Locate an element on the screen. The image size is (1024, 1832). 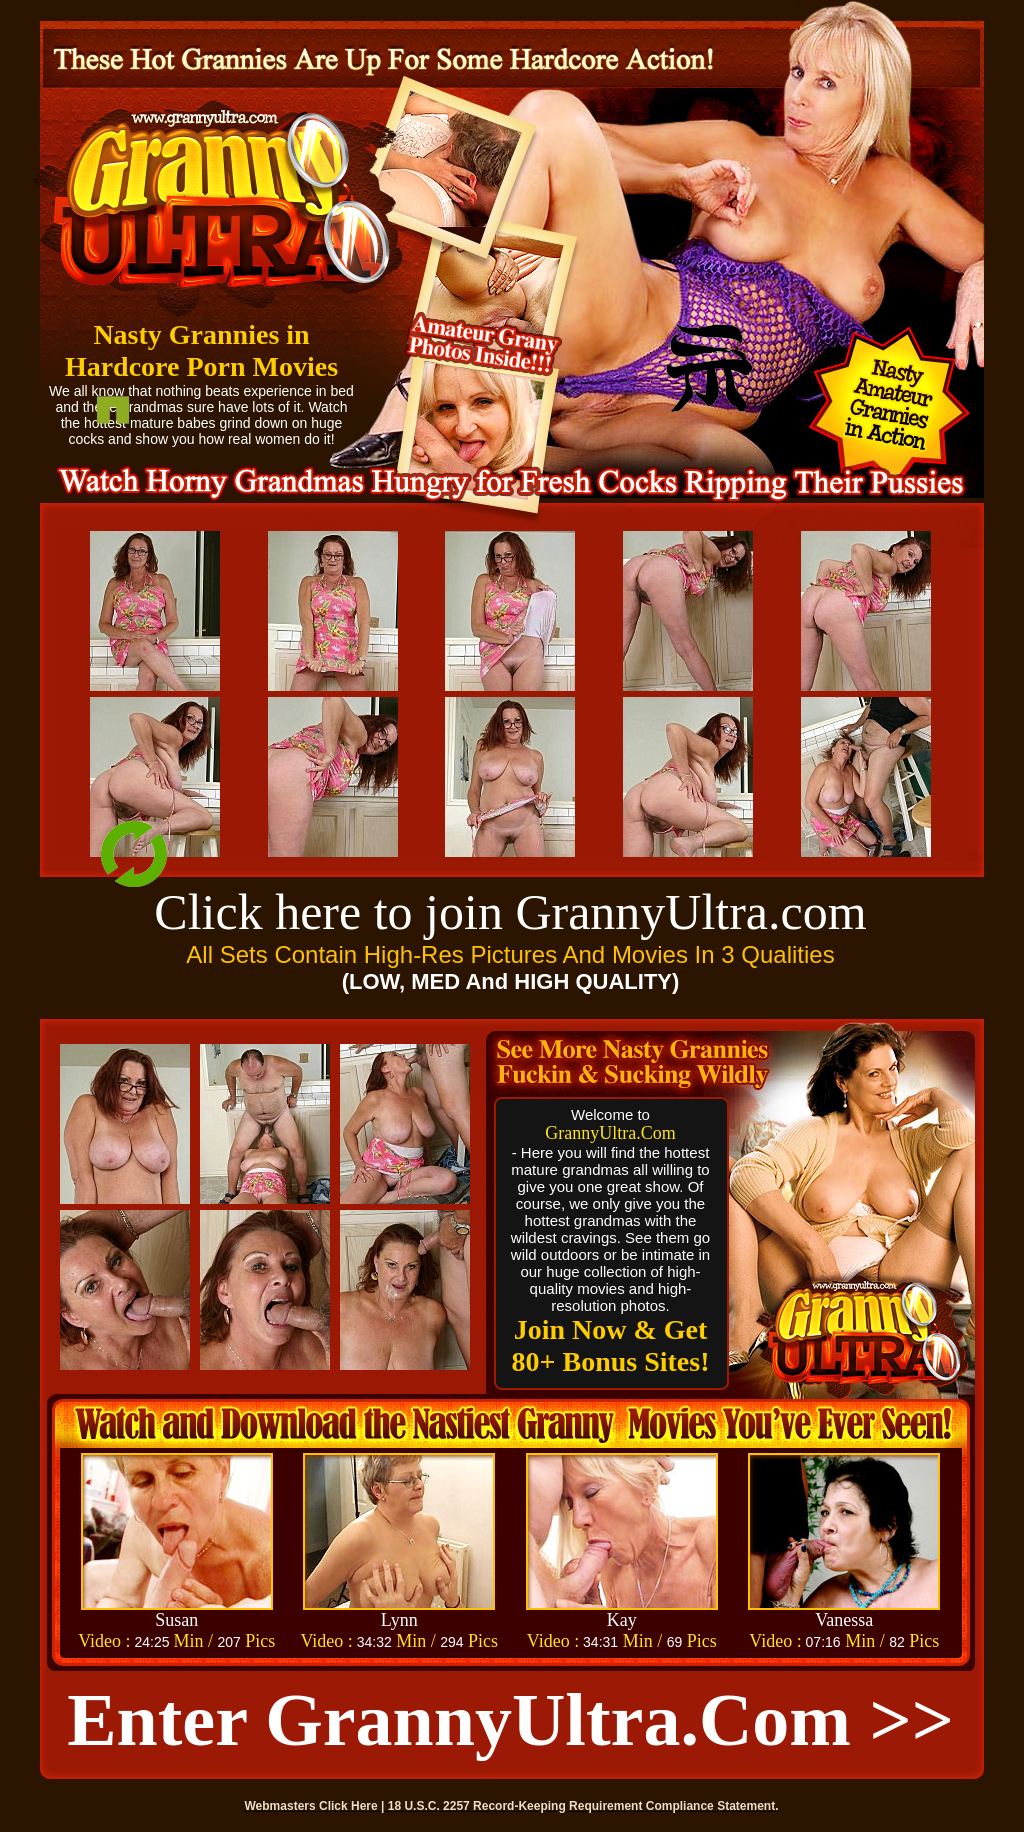
open MLflow machine learning platform is located at coordinates (134, 854).